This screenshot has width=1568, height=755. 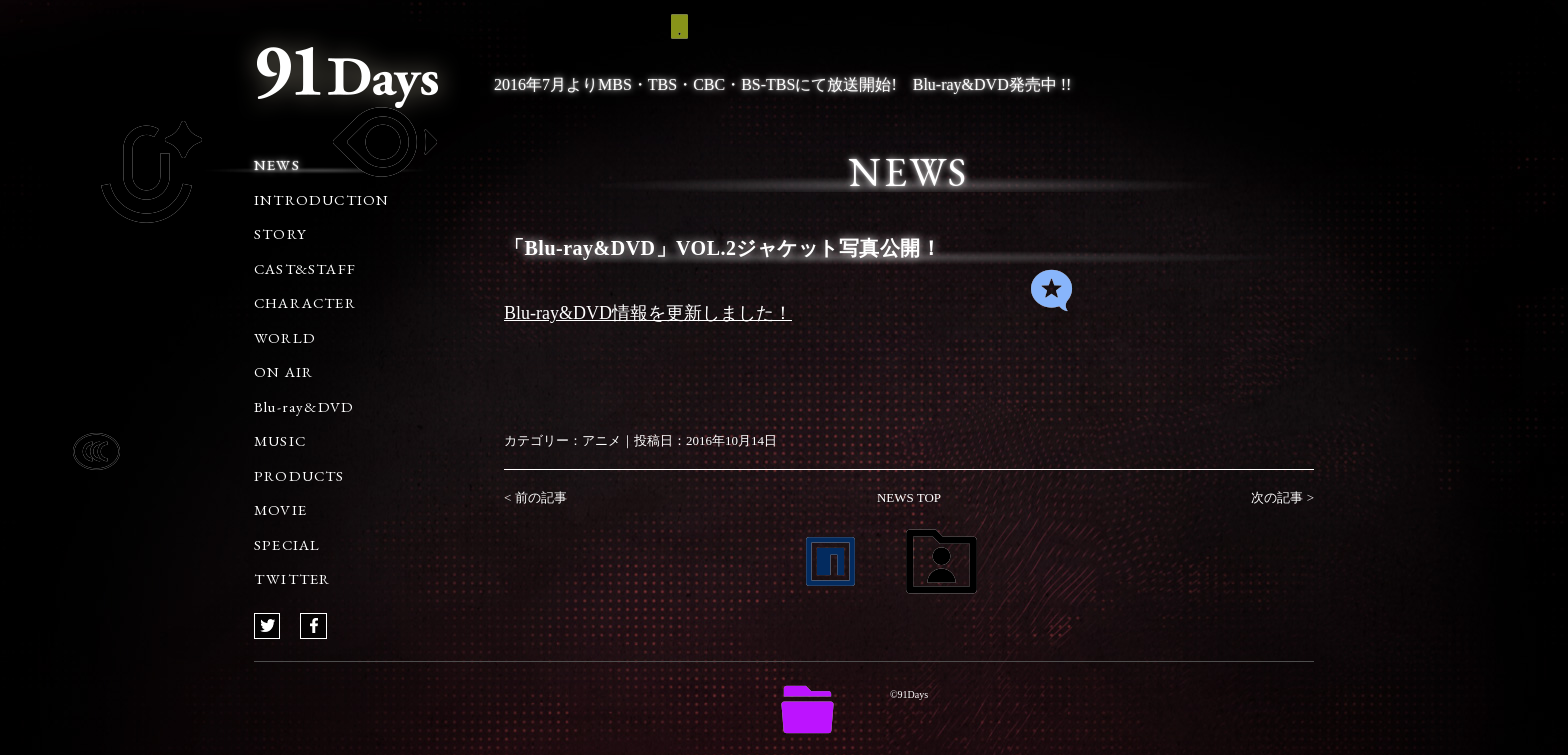 I want to click on open folder to view contents, so click(x=807, y=709).